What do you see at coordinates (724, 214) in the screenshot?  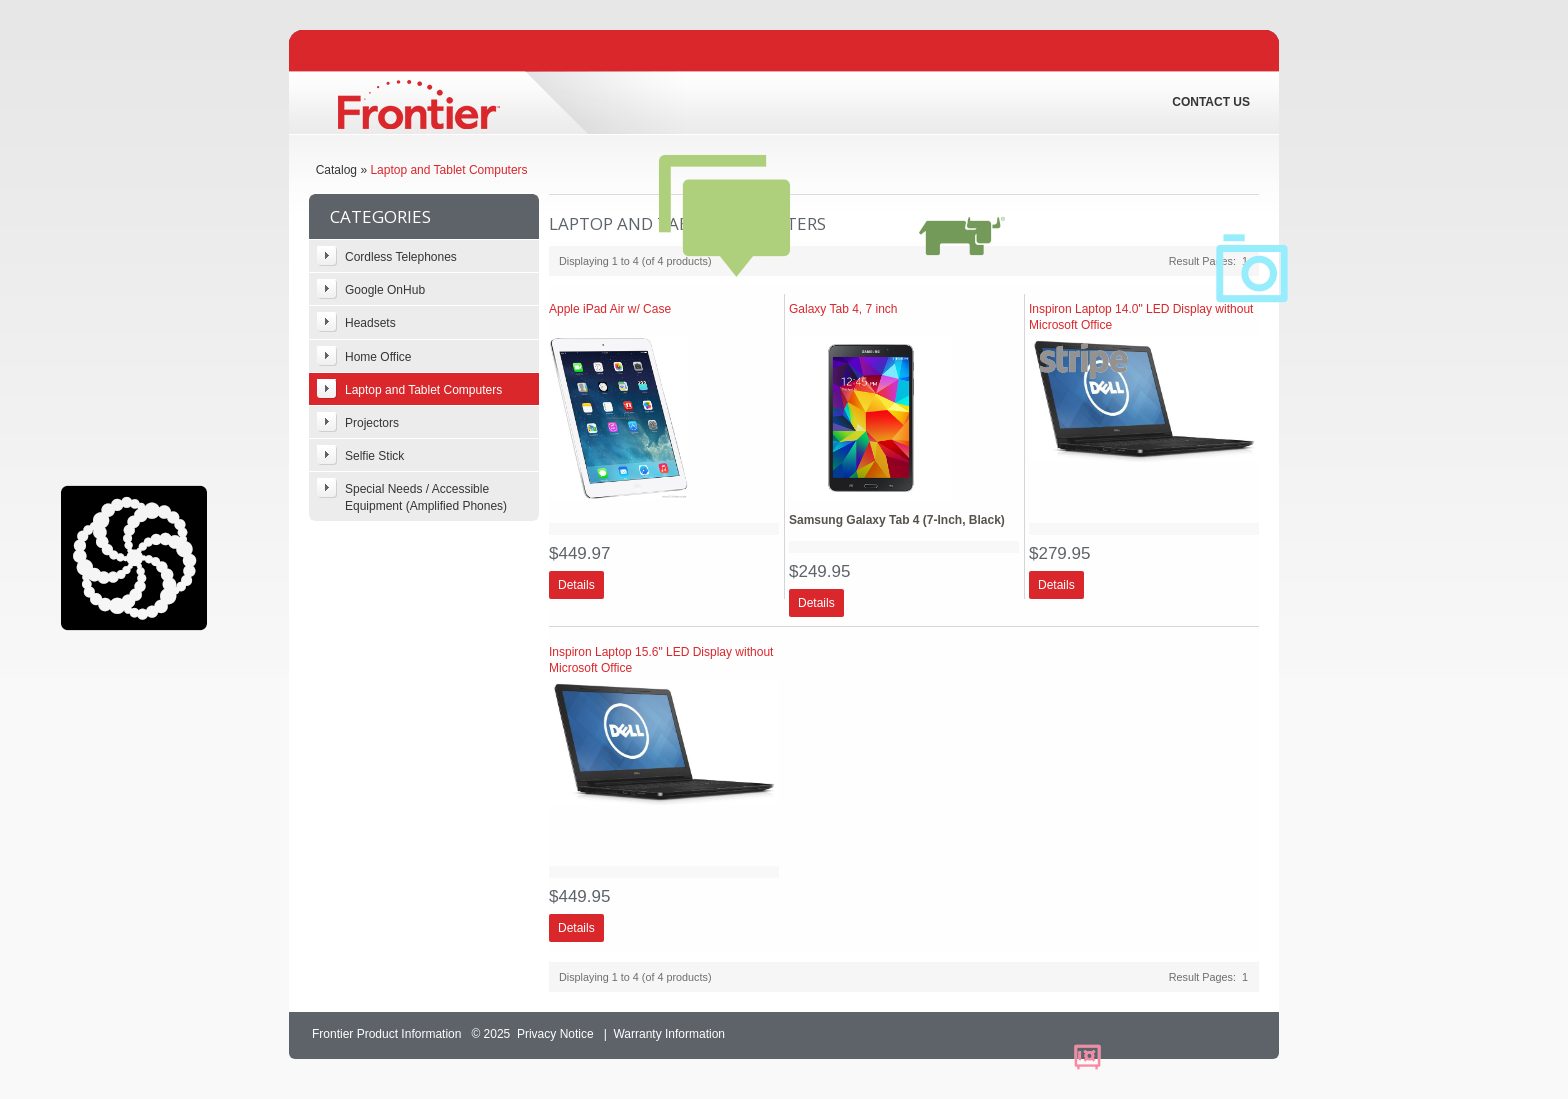 I see `start a discussion or group conversation` at bounding box center [724, 214].